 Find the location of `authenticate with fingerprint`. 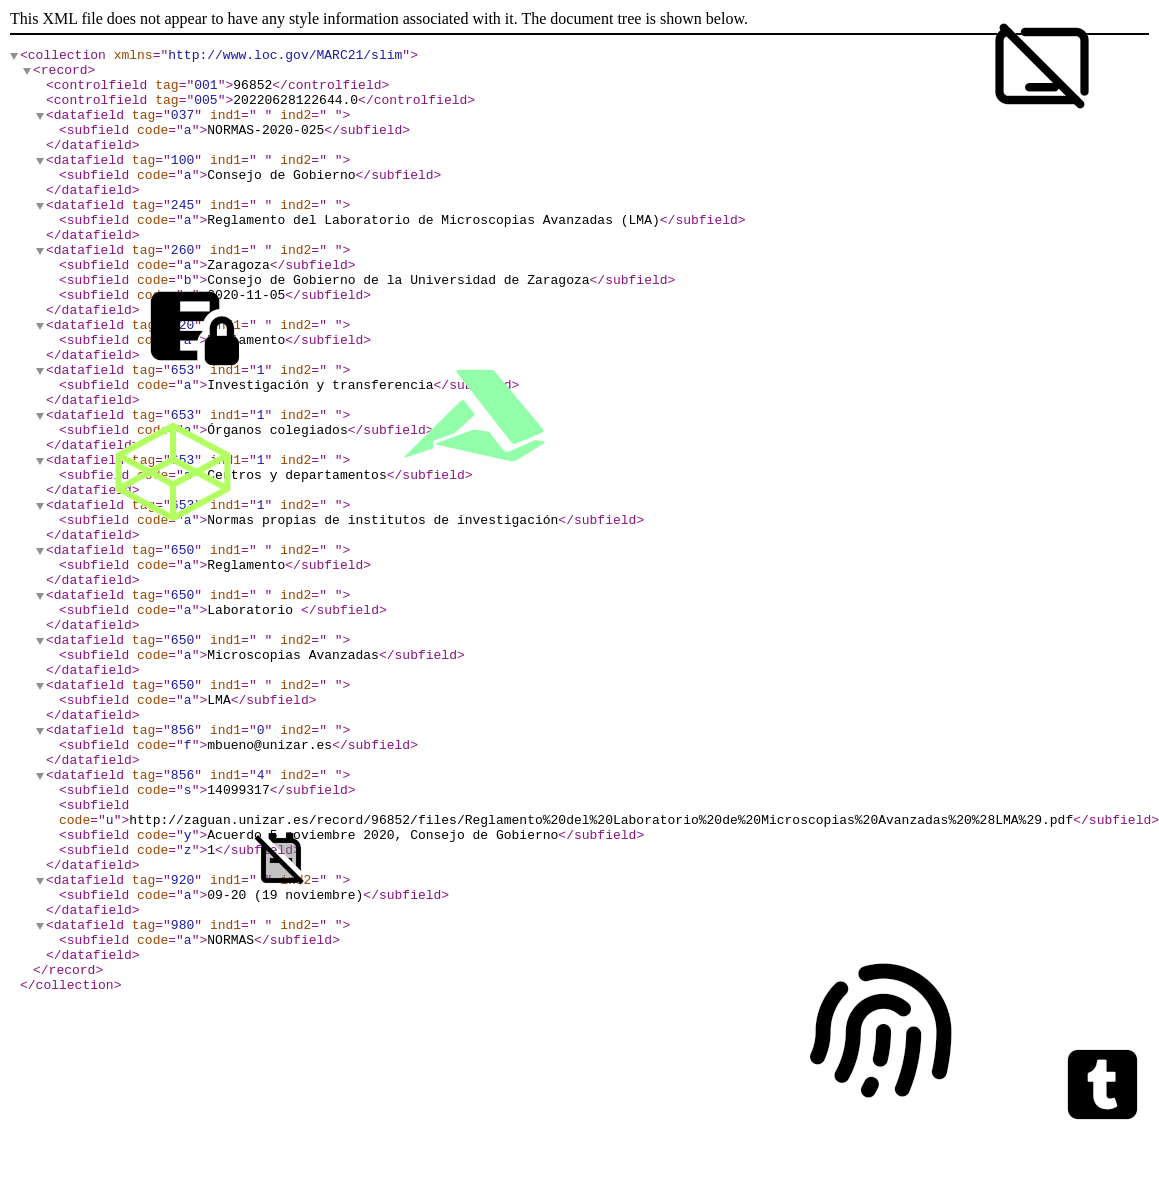

authenticate with fingerprint is located at coordinates (883, 1031).